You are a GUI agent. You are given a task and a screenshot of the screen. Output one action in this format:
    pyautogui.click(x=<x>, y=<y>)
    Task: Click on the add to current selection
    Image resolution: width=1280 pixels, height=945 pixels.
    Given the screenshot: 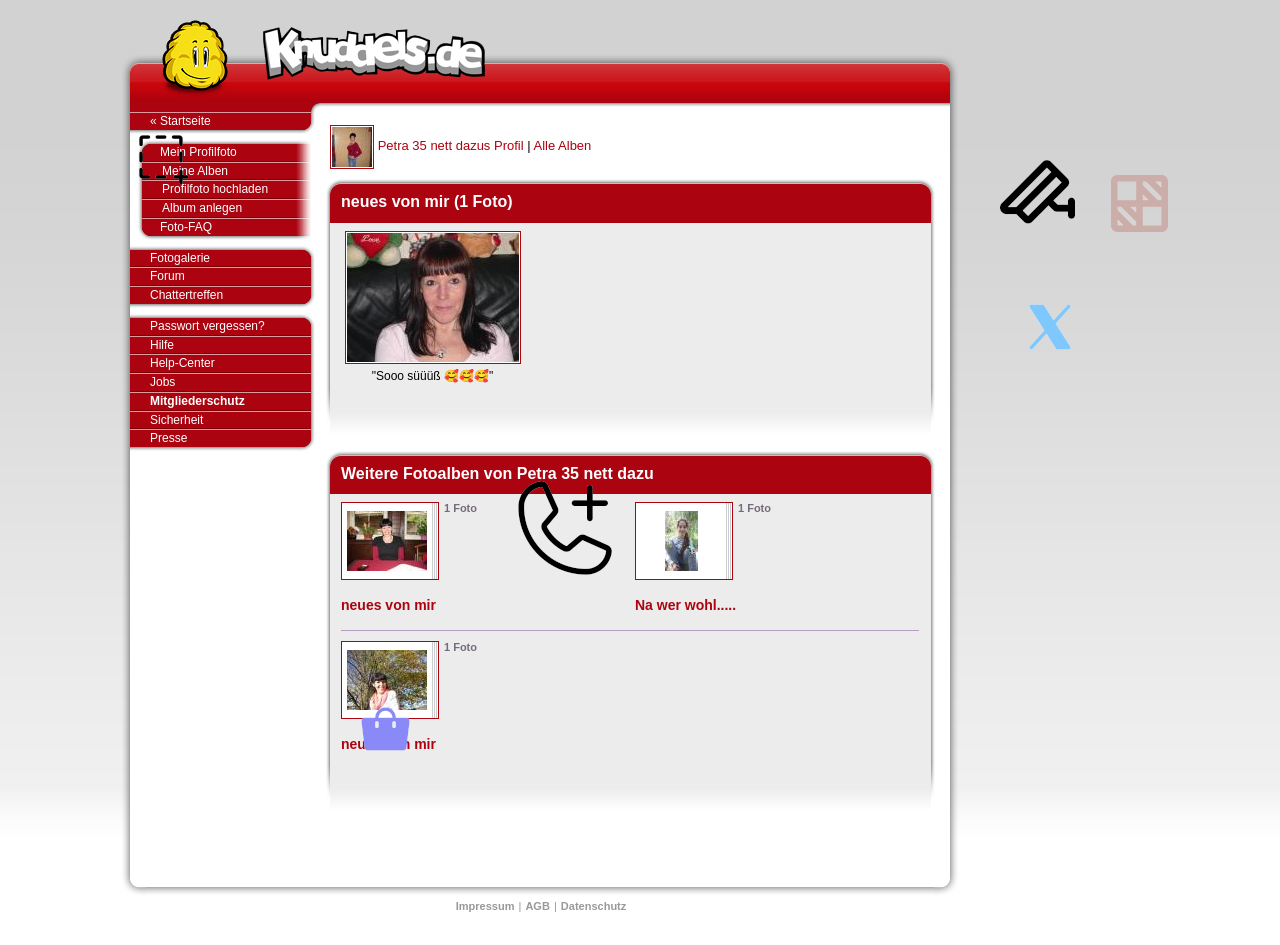 What is the action you would take?
    pyautogui.click(x=161, y=157)
    